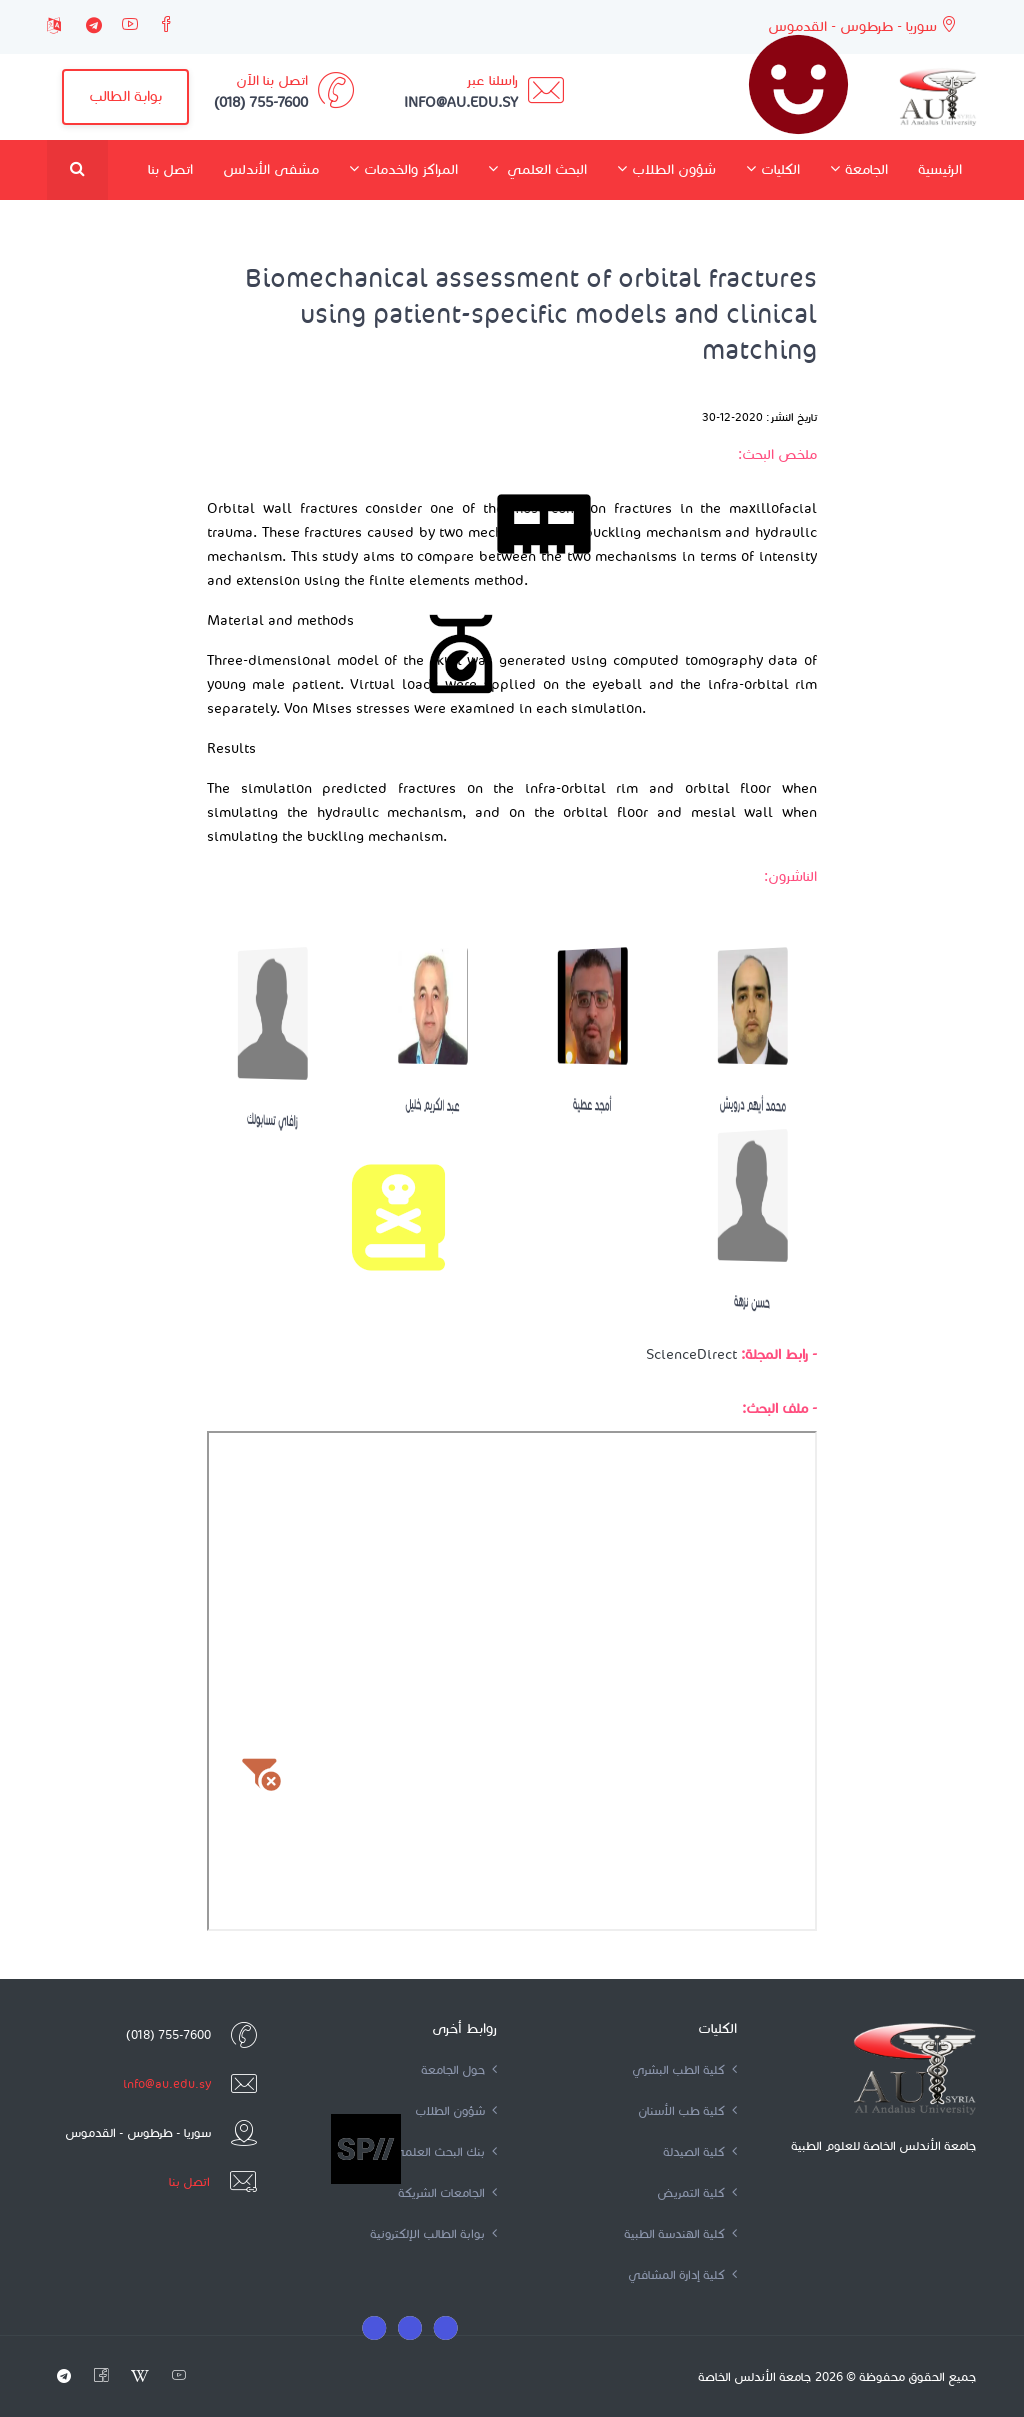 This screenshot has width=1024, height=2417. I want to click on access more options or actions, so click(410, 2328).